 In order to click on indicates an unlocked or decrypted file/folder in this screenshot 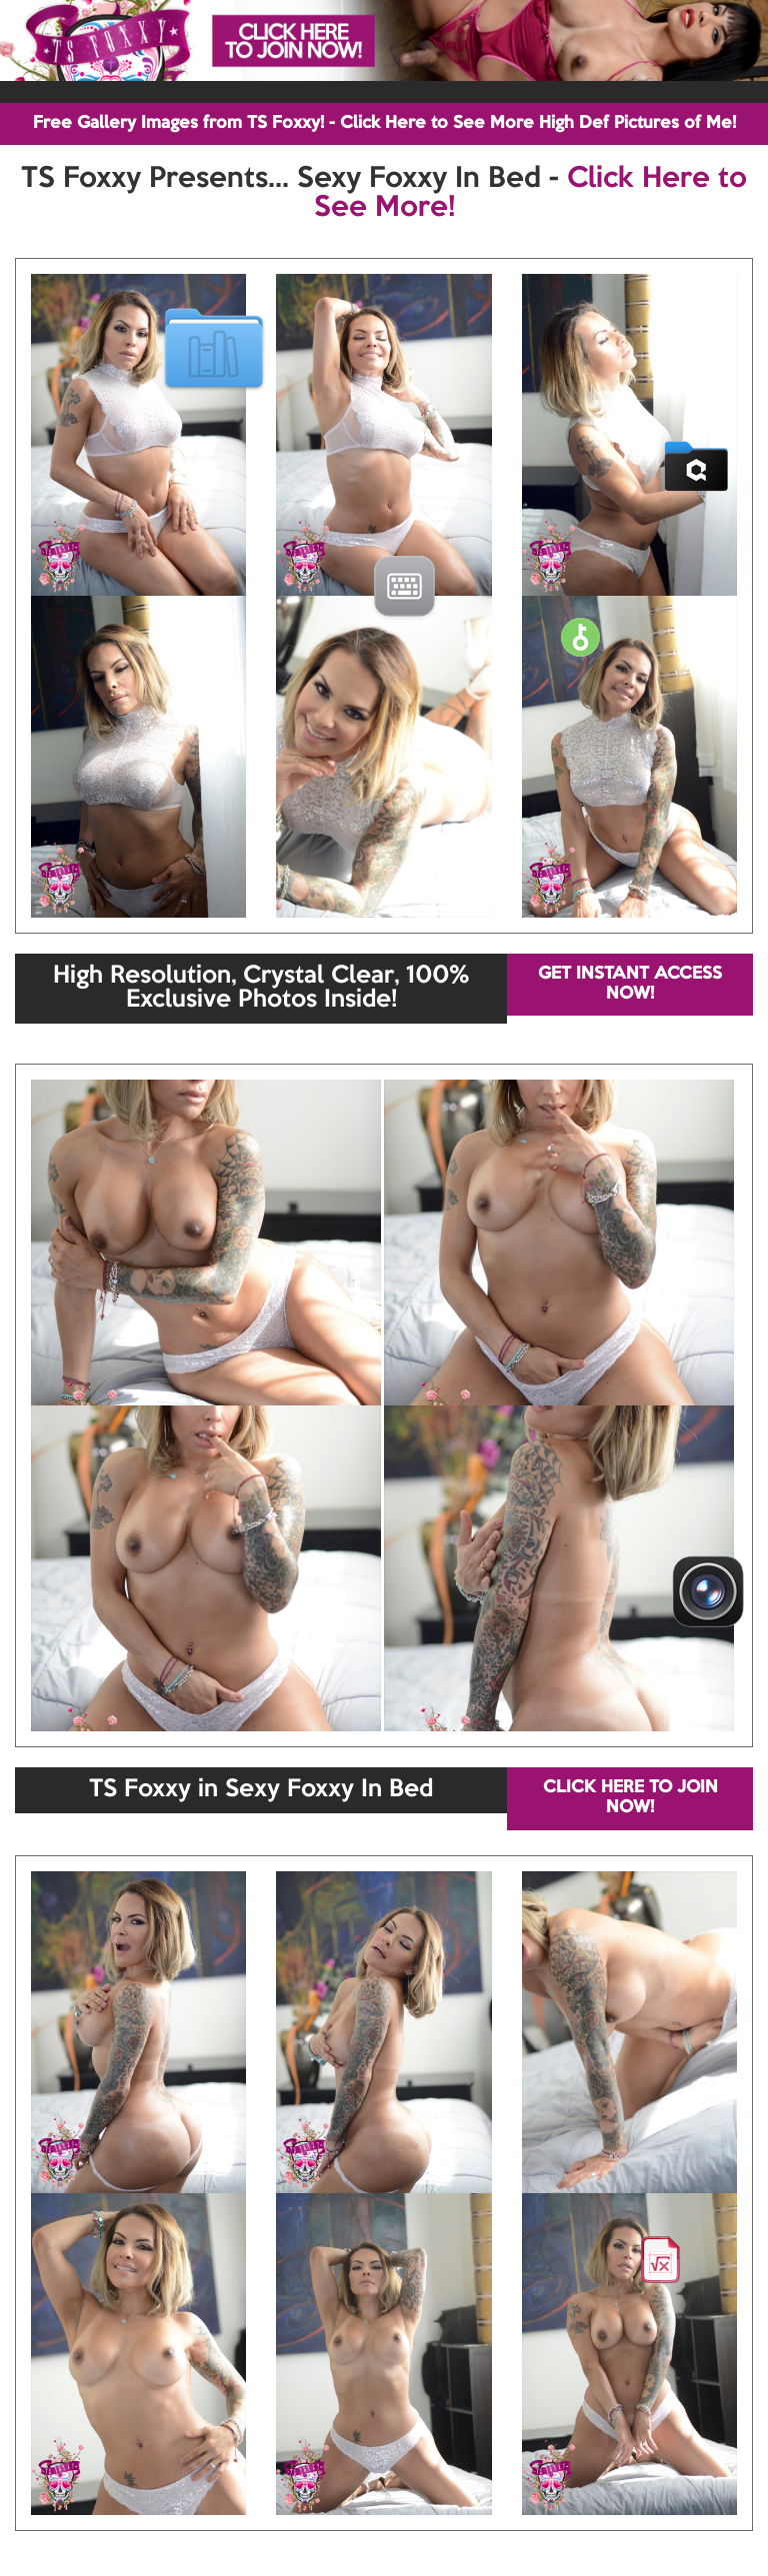, I will do `click(580, 637)`.